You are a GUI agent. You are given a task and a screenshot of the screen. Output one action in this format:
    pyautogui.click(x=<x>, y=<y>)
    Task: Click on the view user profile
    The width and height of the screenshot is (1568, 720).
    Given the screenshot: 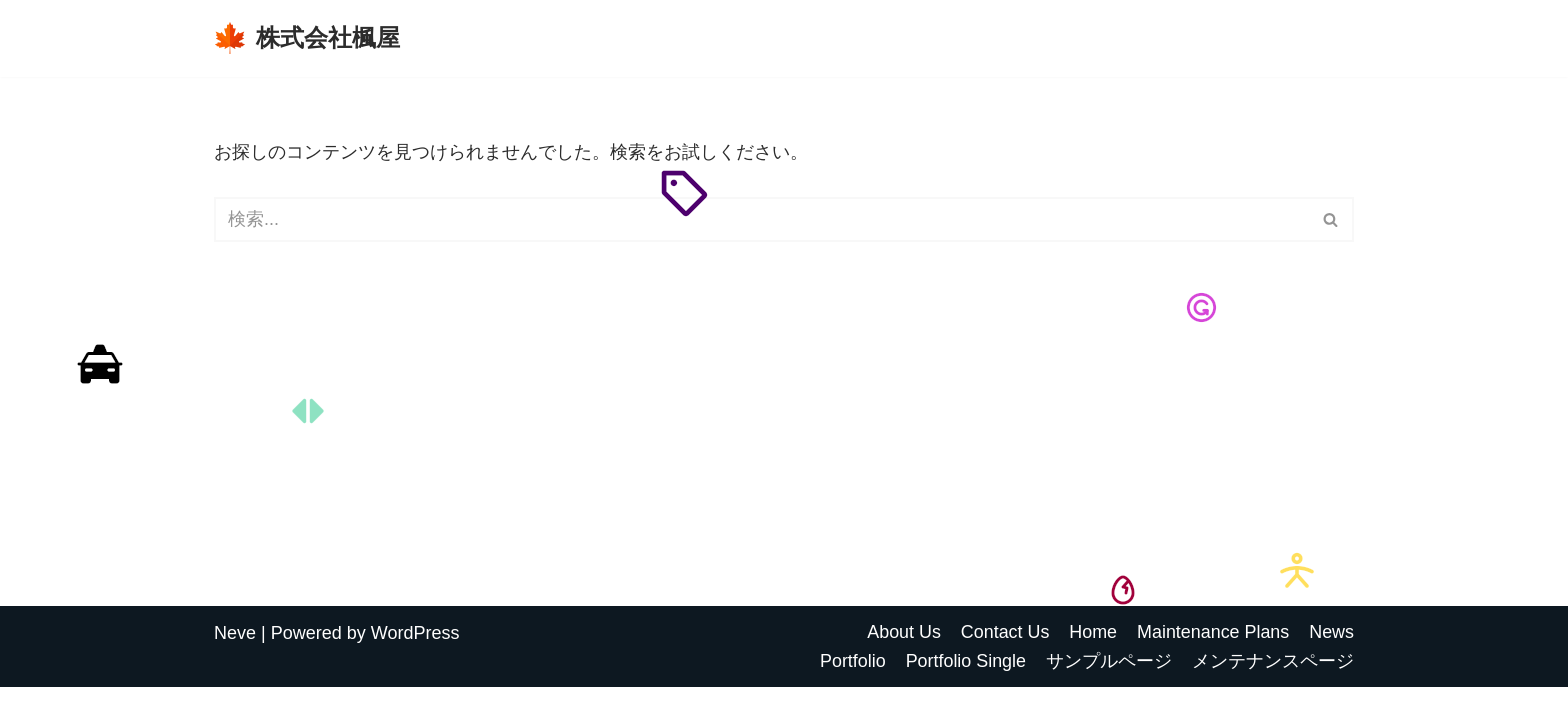 What is the action you would take?
    pyautogui.click(x=1297, y=571)
    